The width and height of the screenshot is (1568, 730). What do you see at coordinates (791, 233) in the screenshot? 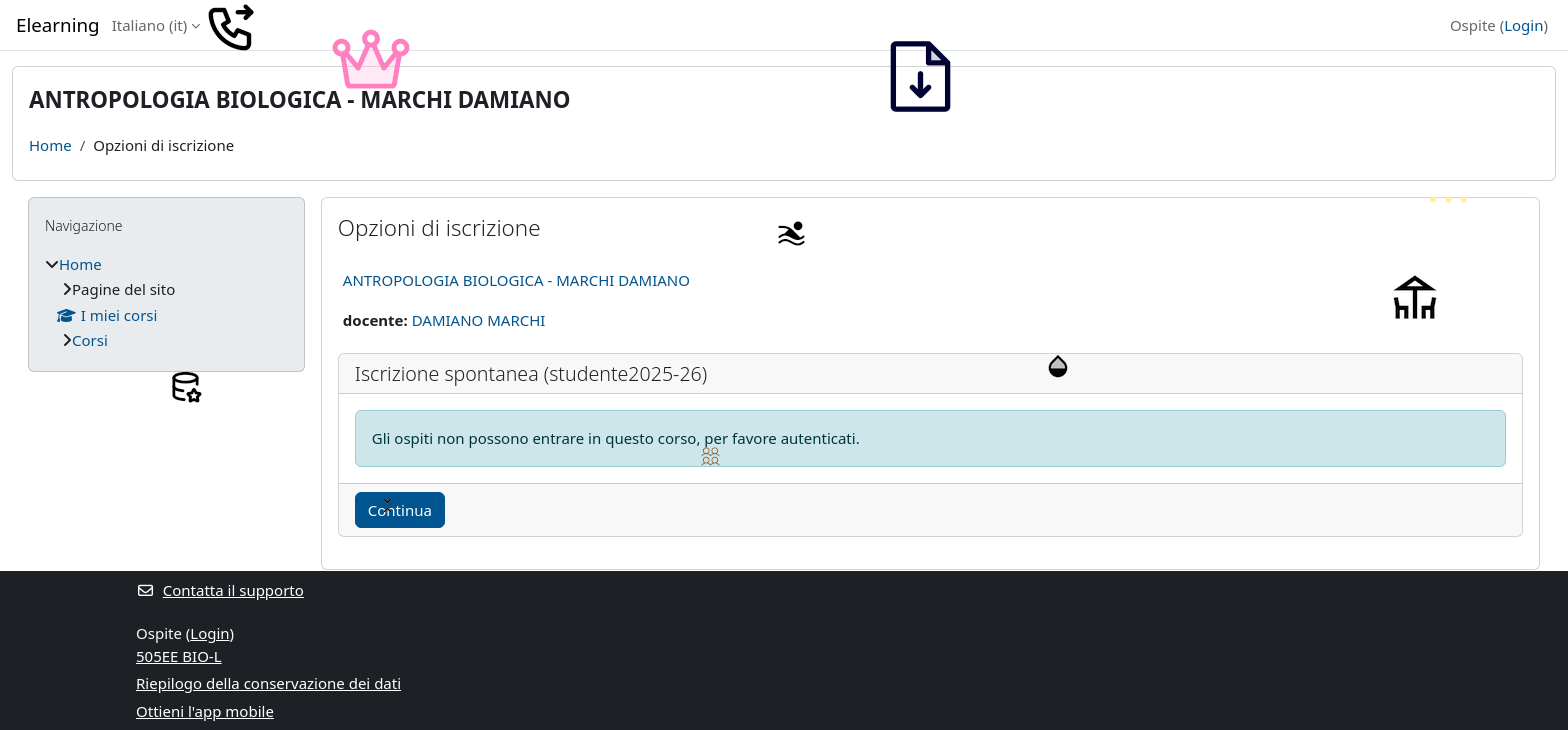
I see `access swimming pool or aquatic facilities` at bounding box center [791, 233].